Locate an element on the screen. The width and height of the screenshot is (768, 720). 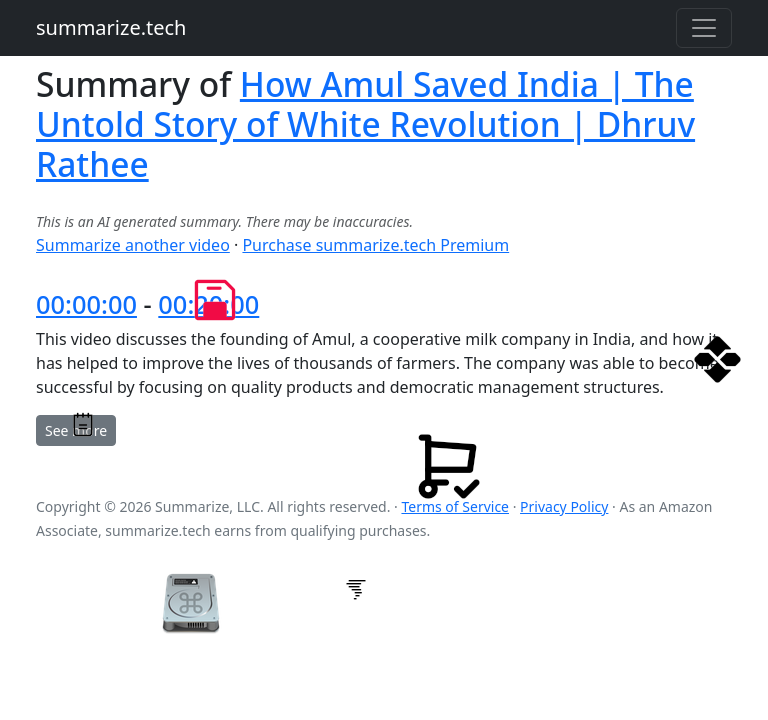
indicates severe weather alert or tornado warning is located at coordinates (356, 589).